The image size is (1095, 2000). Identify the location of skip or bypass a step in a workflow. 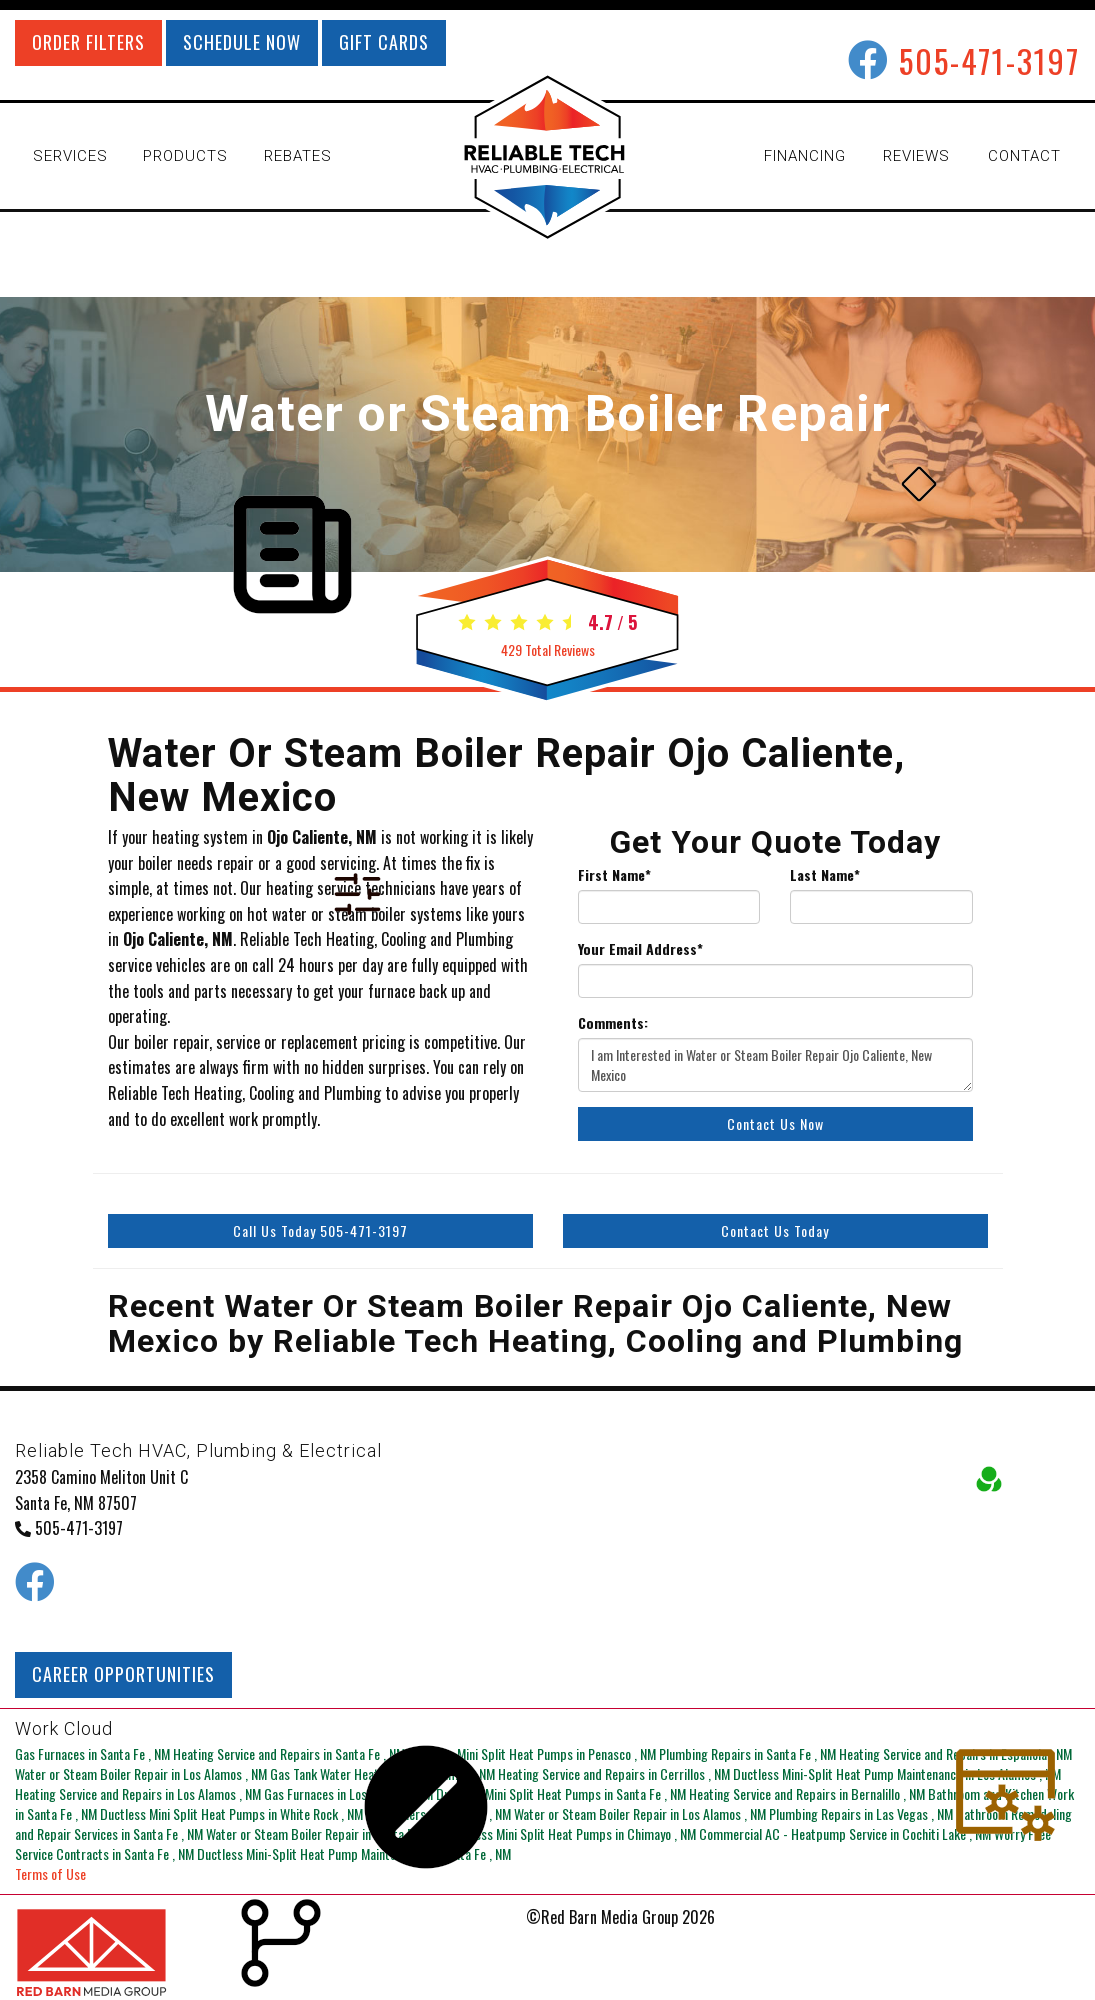
(426, 1807).